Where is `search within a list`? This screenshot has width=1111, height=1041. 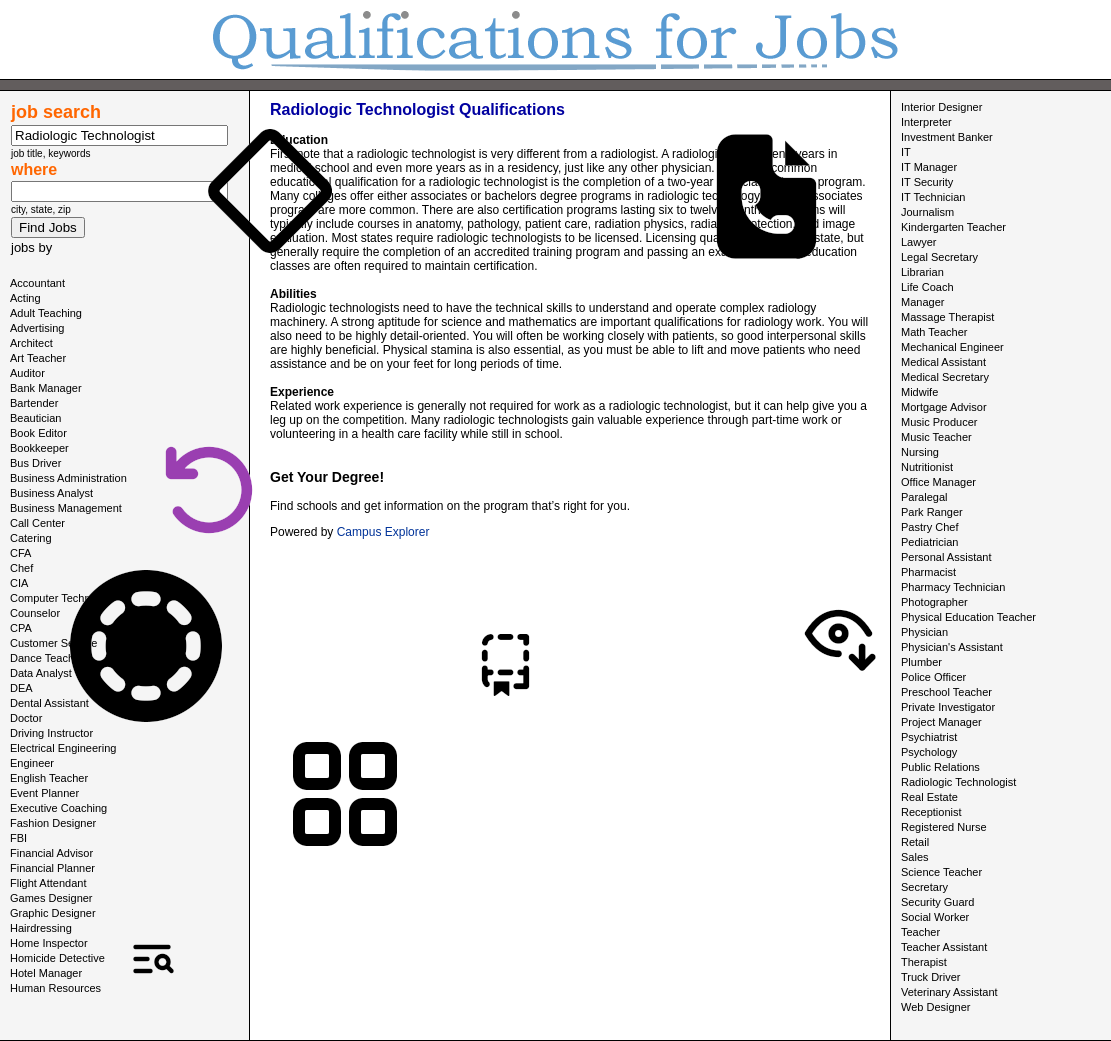
search within a list is located at coordinates (152, 959).